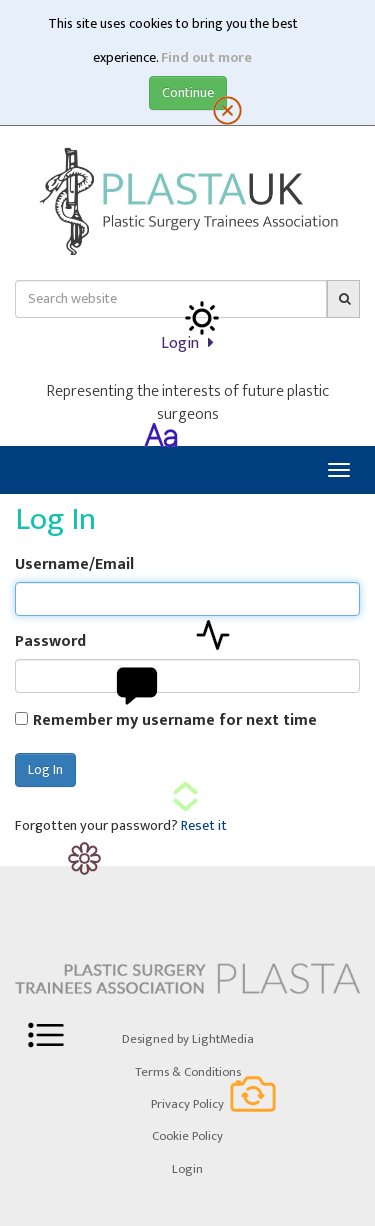 The image size is (375, 1226). What do you see at coordinates (84, 858) in the screenshot?
I see `access garden or plant care features` at bounding box center [84, 858].